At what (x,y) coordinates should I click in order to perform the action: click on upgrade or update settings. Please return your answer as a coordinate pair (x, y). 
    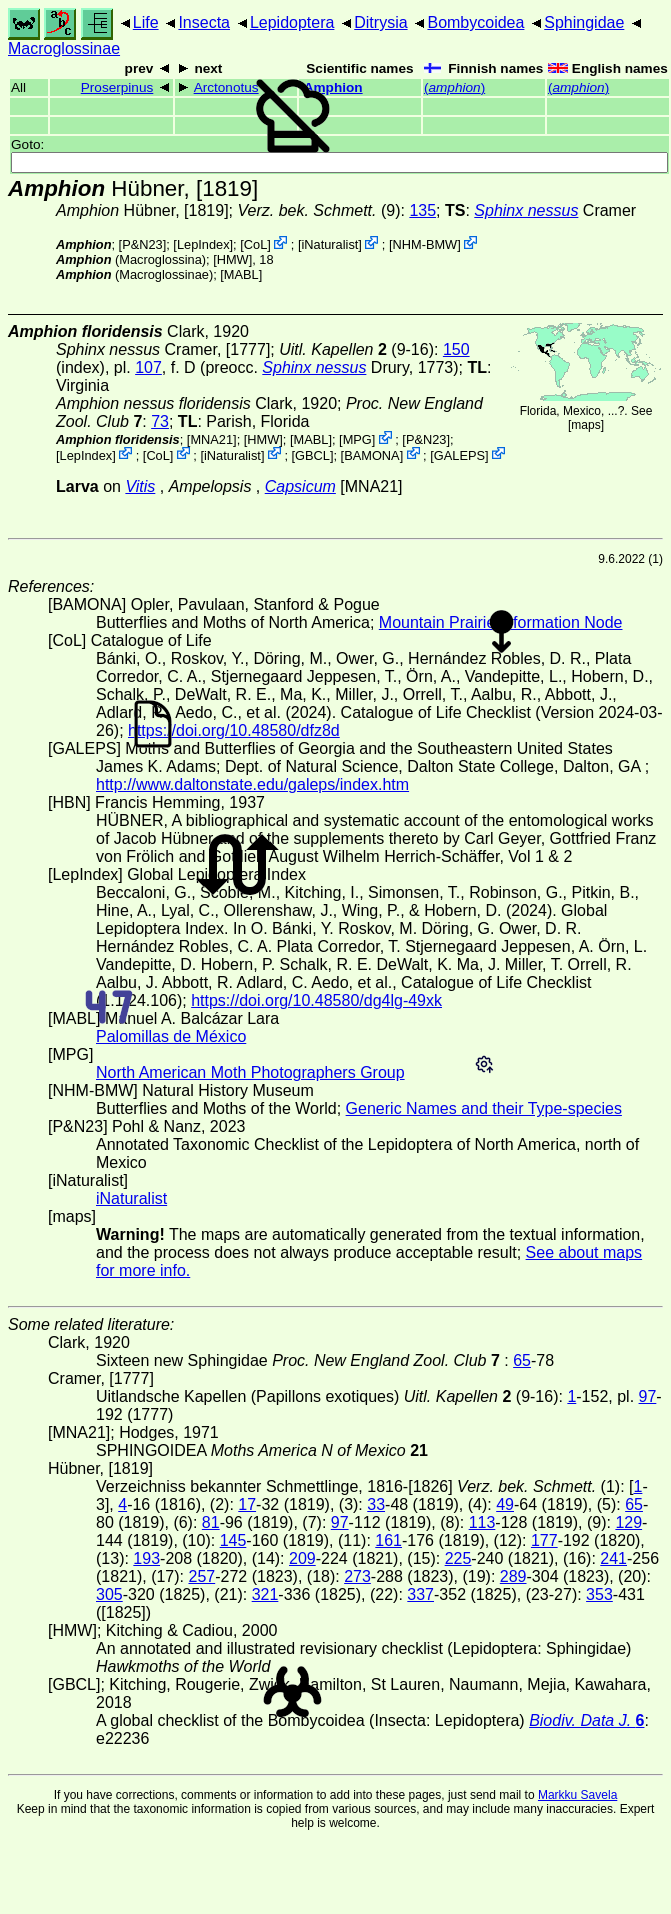
    Looking at the image, I should click on (484, 1064).